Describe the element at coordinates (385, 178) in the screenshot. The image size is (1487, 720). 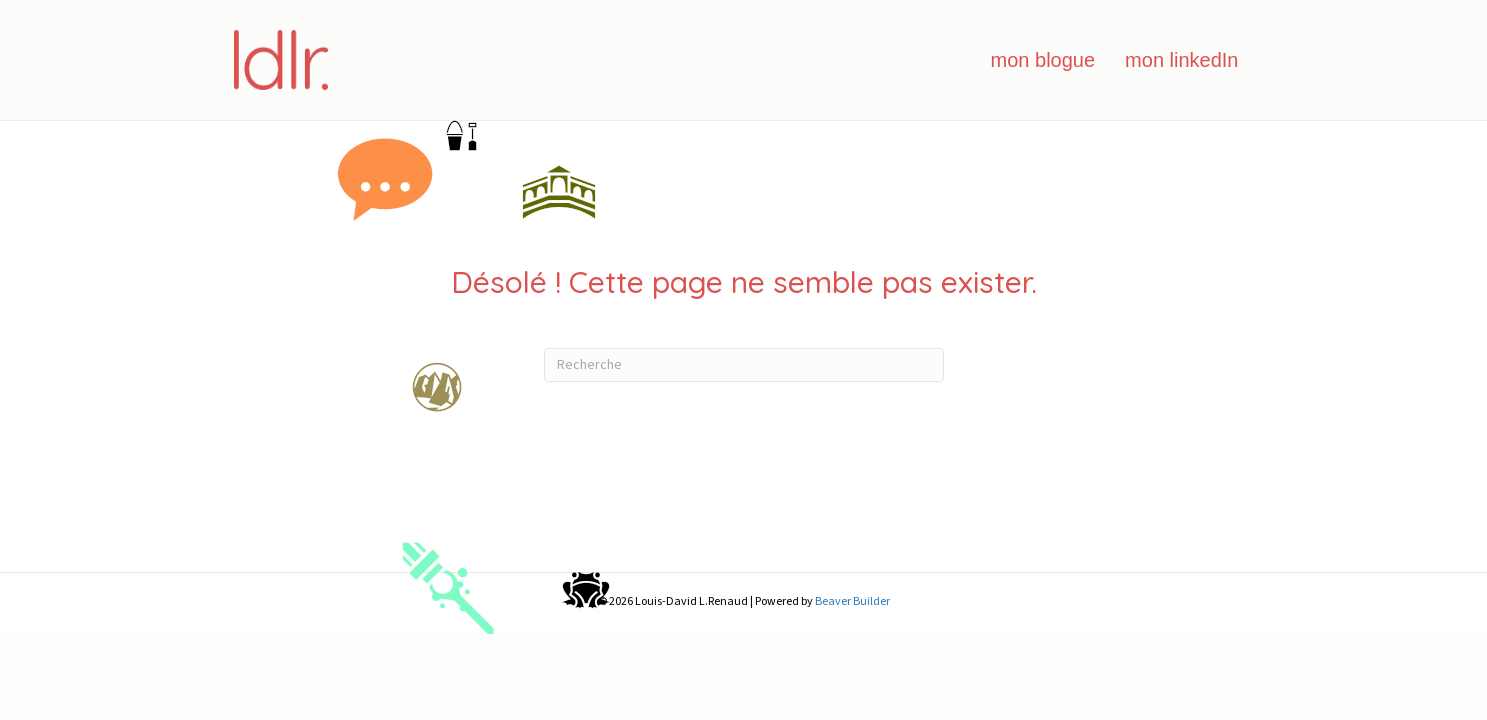
I see `compose a new message or chat` at that location.